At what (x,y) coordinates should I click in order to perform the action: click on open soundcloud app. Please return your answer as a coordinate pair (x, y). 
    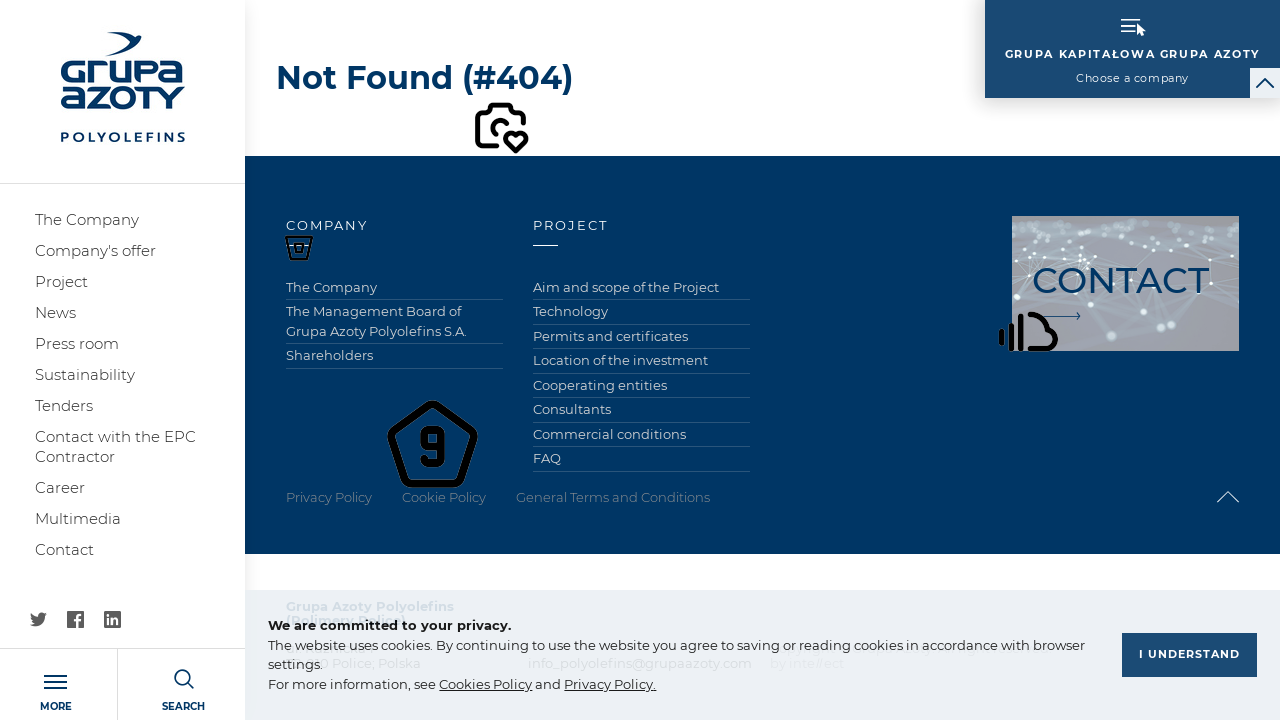
    Looking at the image, I should click on (1027, 333).